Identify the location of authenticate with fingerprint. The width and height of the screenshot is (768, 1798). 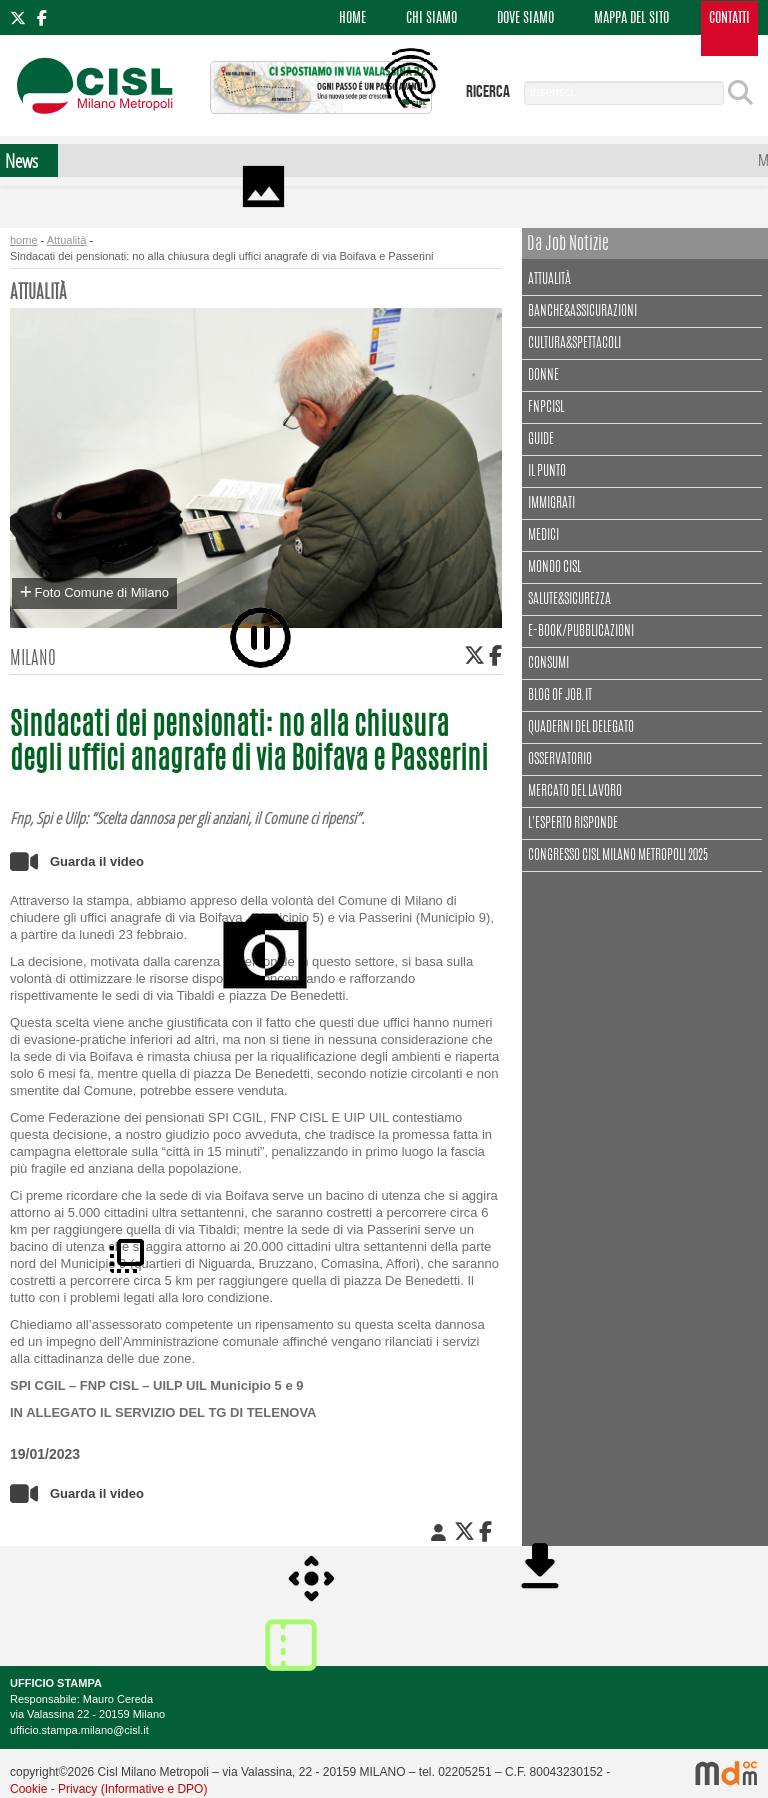
(411, 78).